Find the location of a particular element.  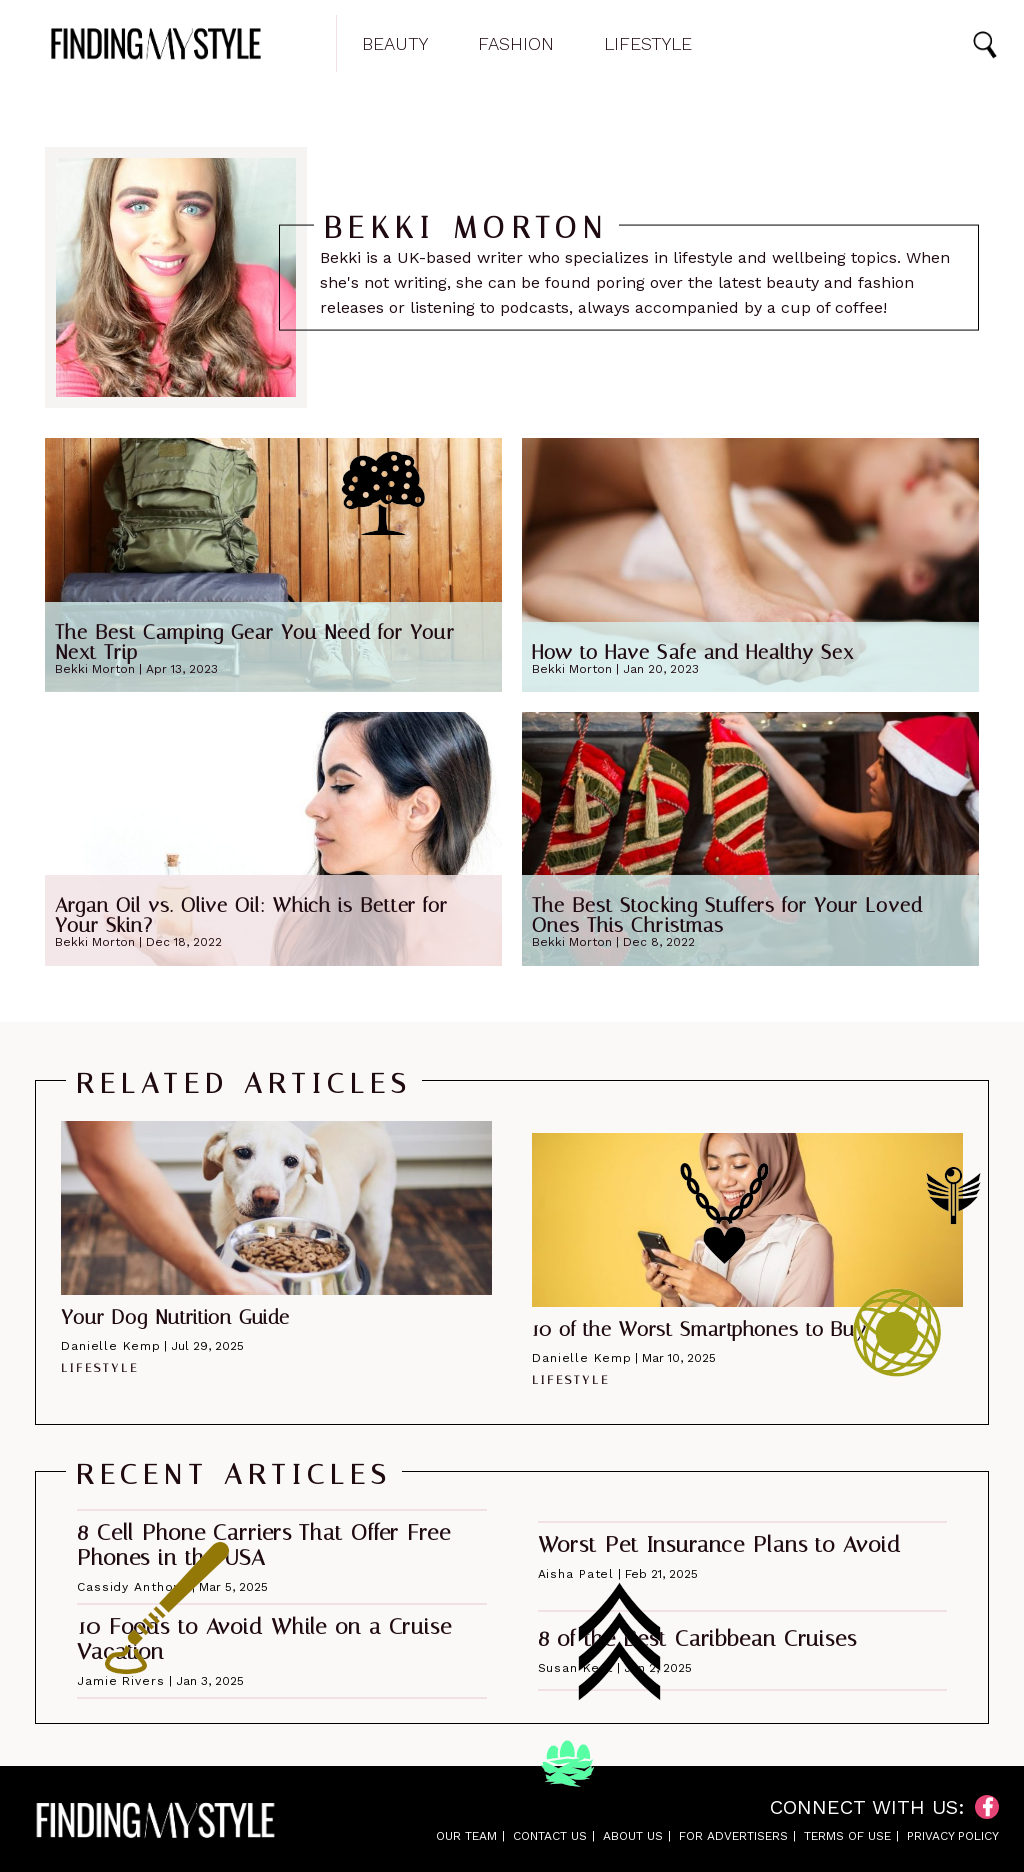

view your savings or nest egg funds is located at coordinates (566, 1760).